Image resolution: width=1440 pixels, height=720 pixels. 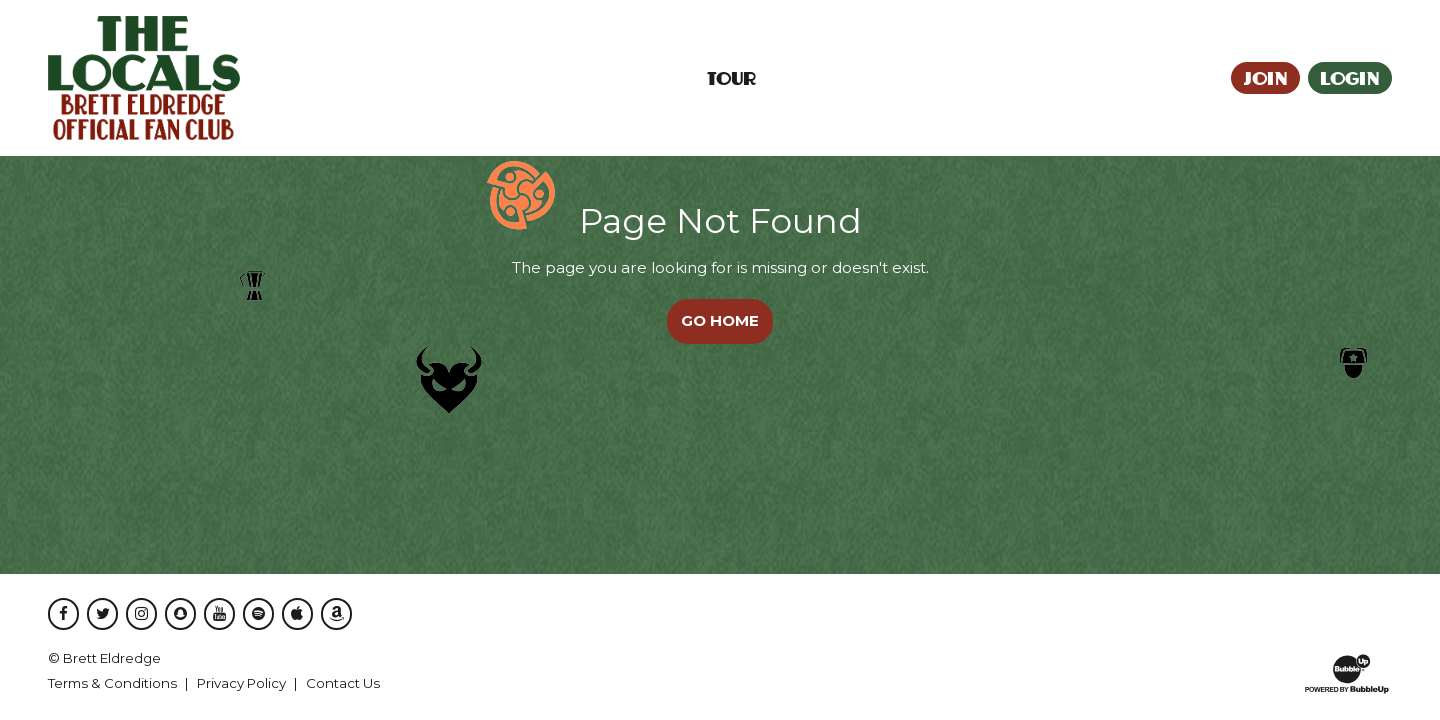 What do you see at coordinates (521, 195) in the screenshot?
I see `indicates maximum security or multi-factor authentication enabled` at bounding box center [521, 195].